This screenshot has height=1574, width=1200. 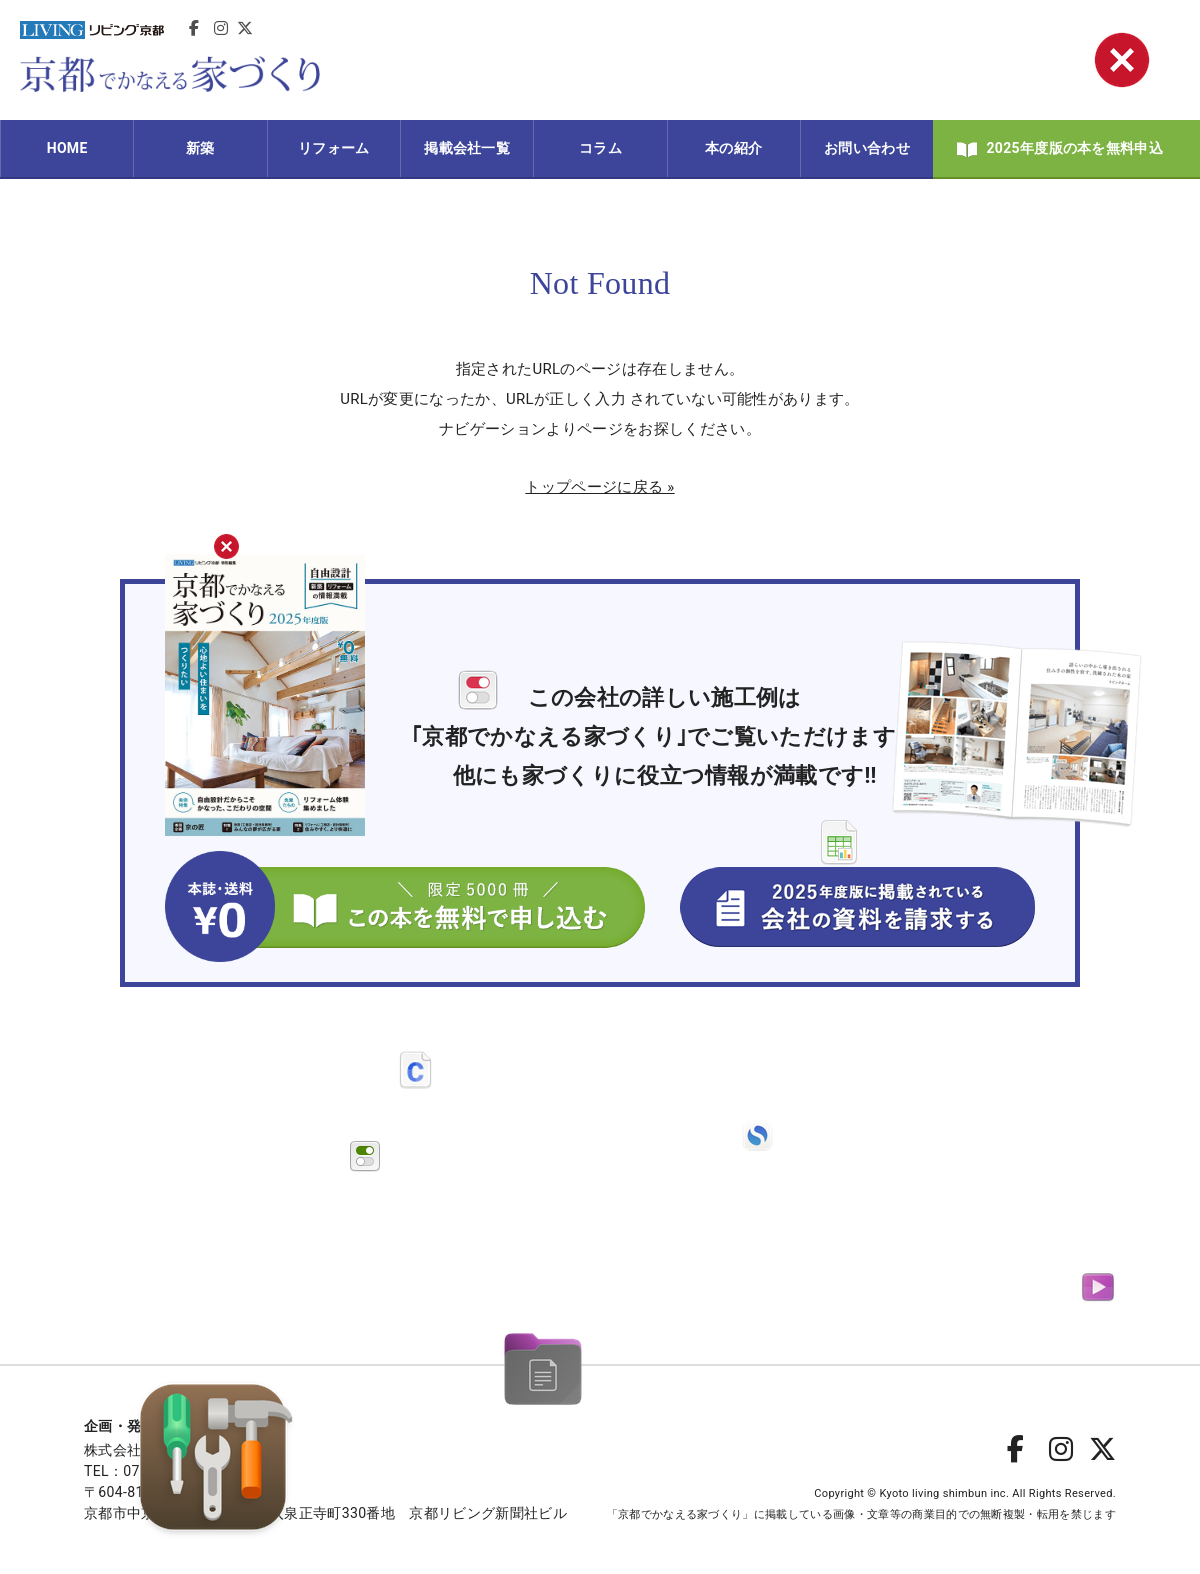 I want to click on open system tweaks or settings customization, so click(x=365, y=1156).